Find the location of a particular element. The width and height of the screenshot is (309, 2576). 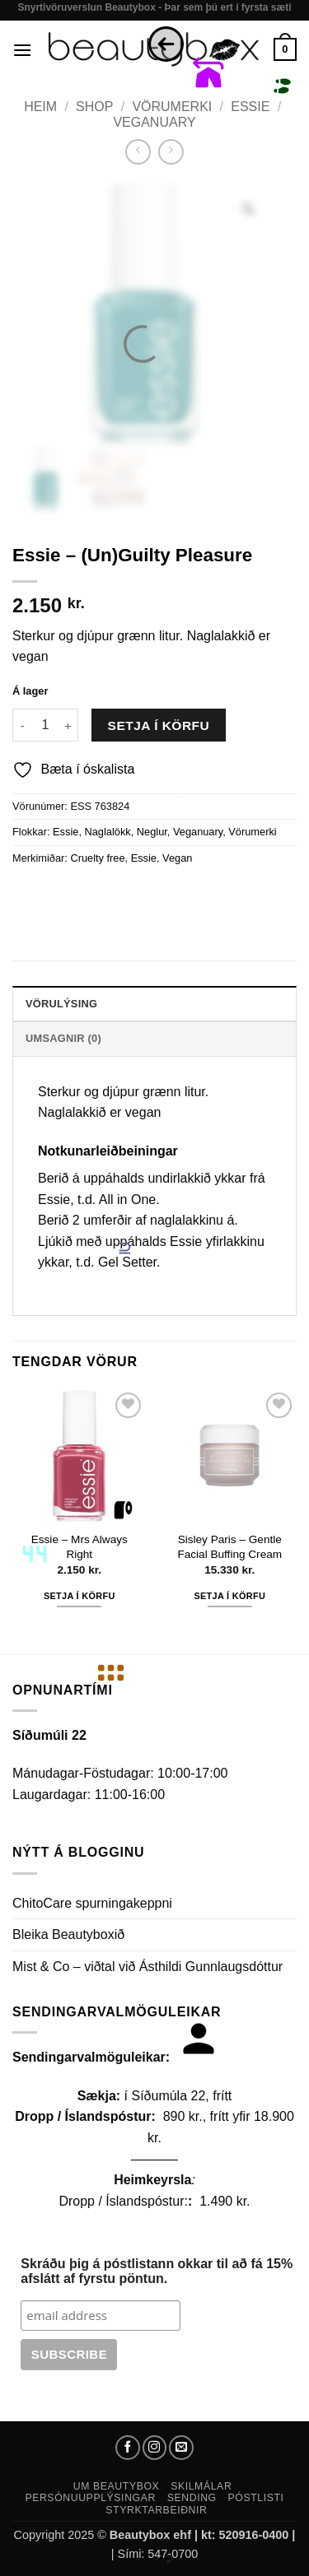

continue to the next step is located at coordinates (165, 2559).